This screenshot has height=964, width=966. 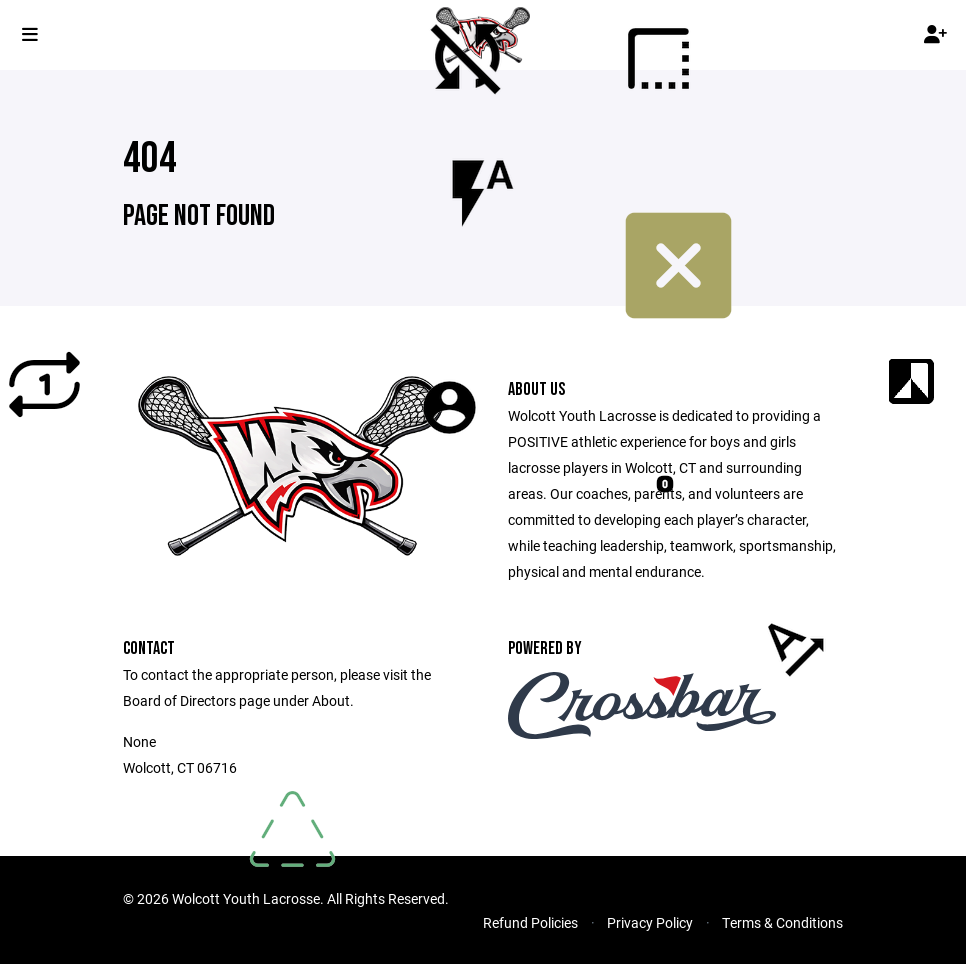 I want to click on sync is currently disabled, so click(x=467, y=56).